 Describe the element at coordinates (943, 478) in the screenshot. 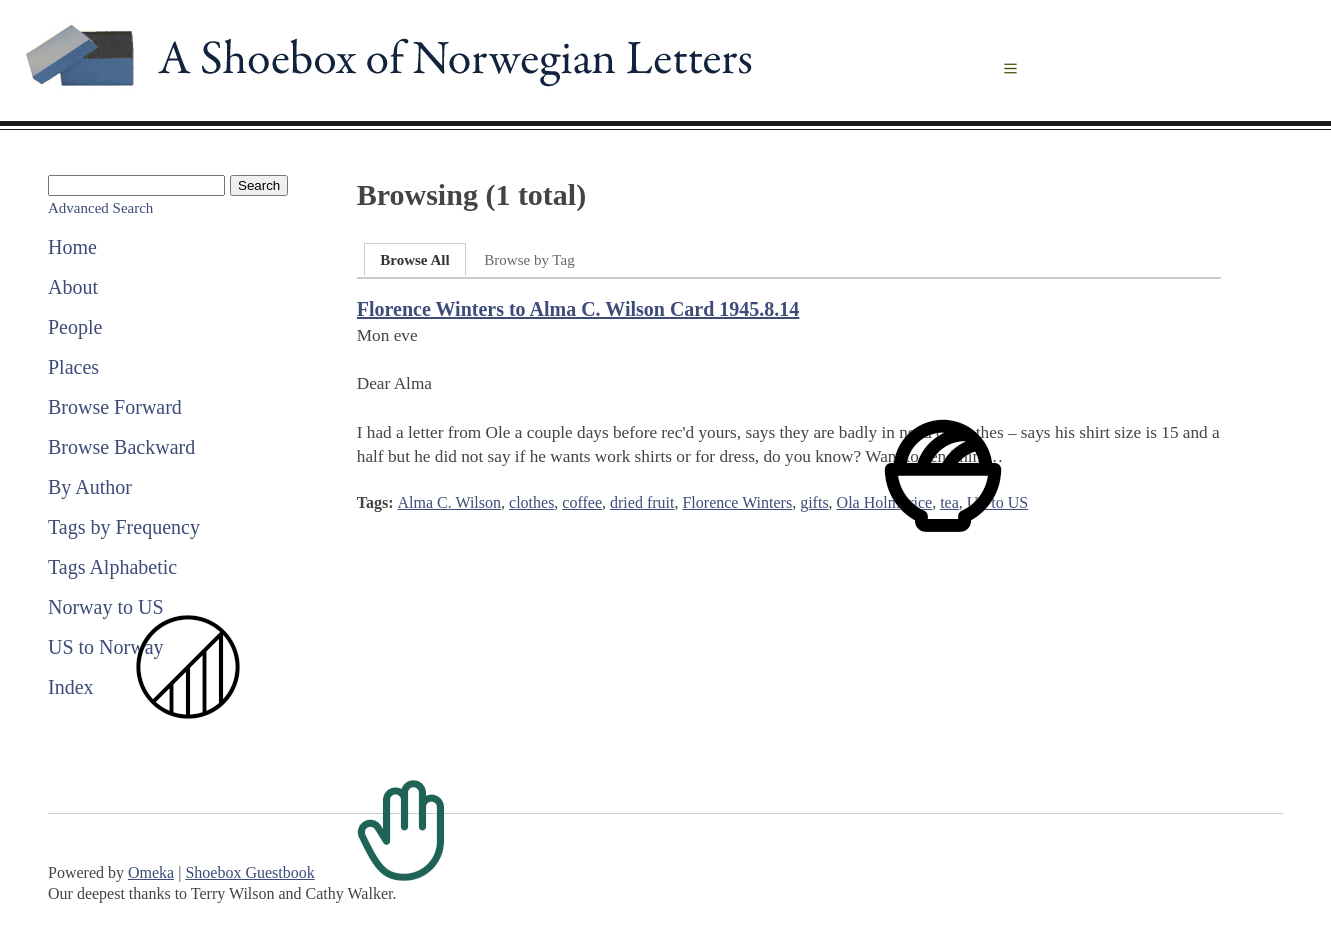

I see `view food or meal options` at that location.